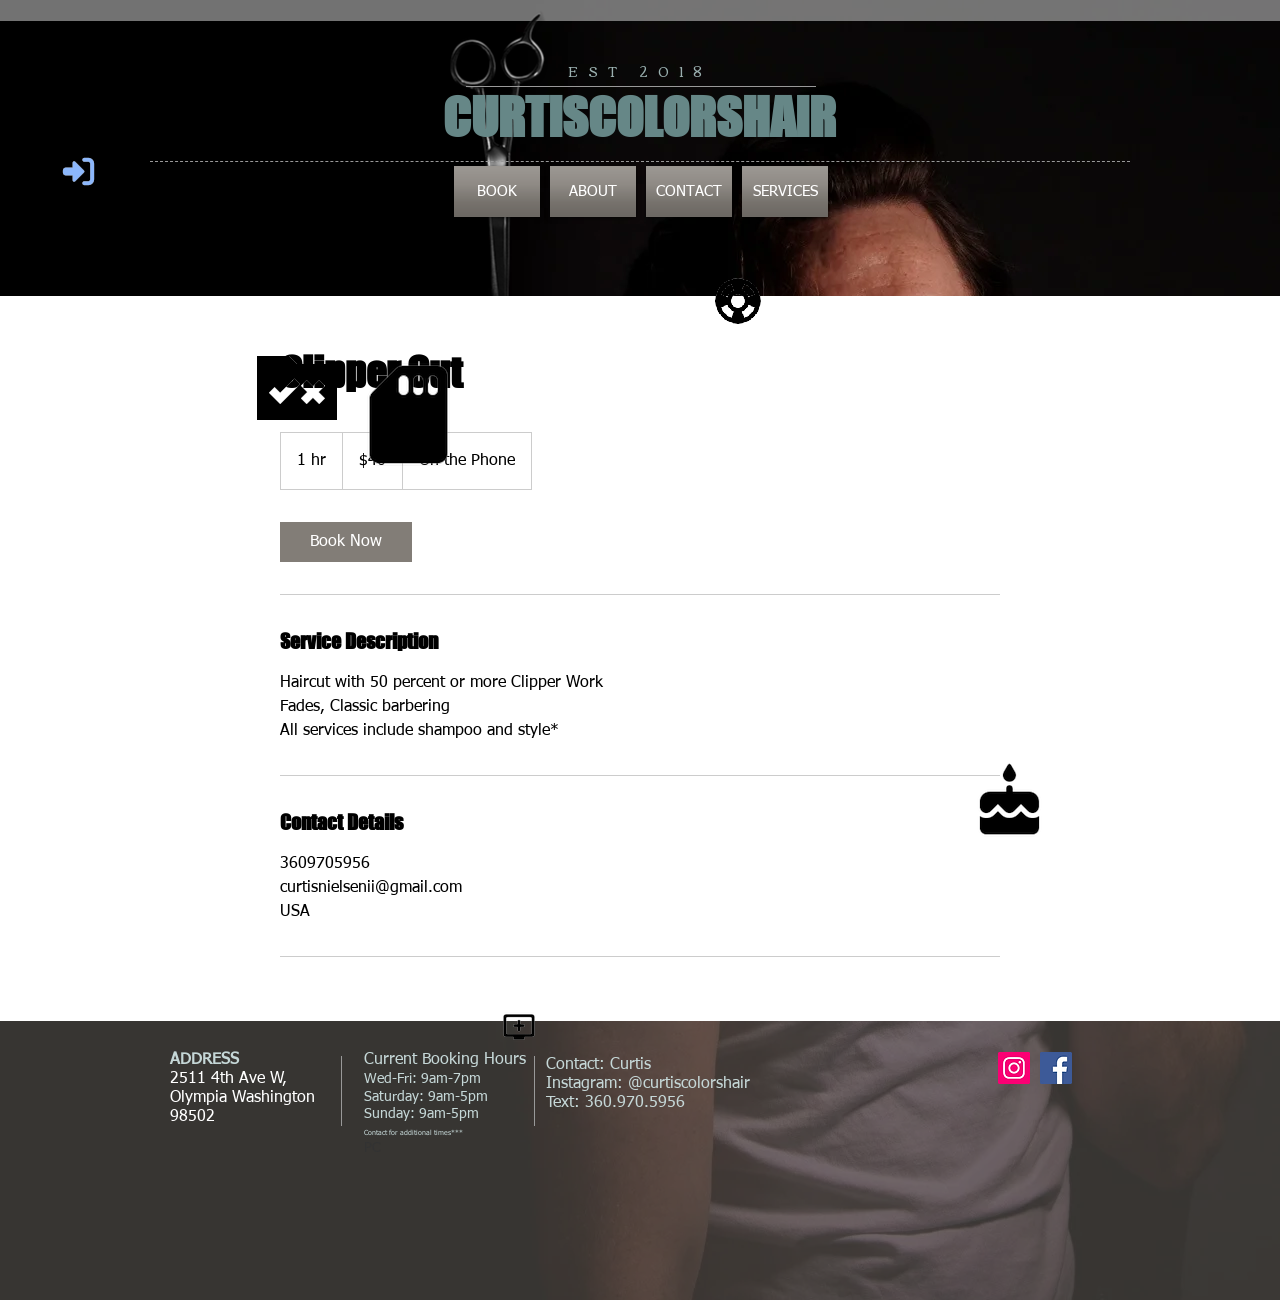  What do you see at coordinates (78, 171) in the screenshot?
I see `log in to your account` at bounding box center [78, 171].